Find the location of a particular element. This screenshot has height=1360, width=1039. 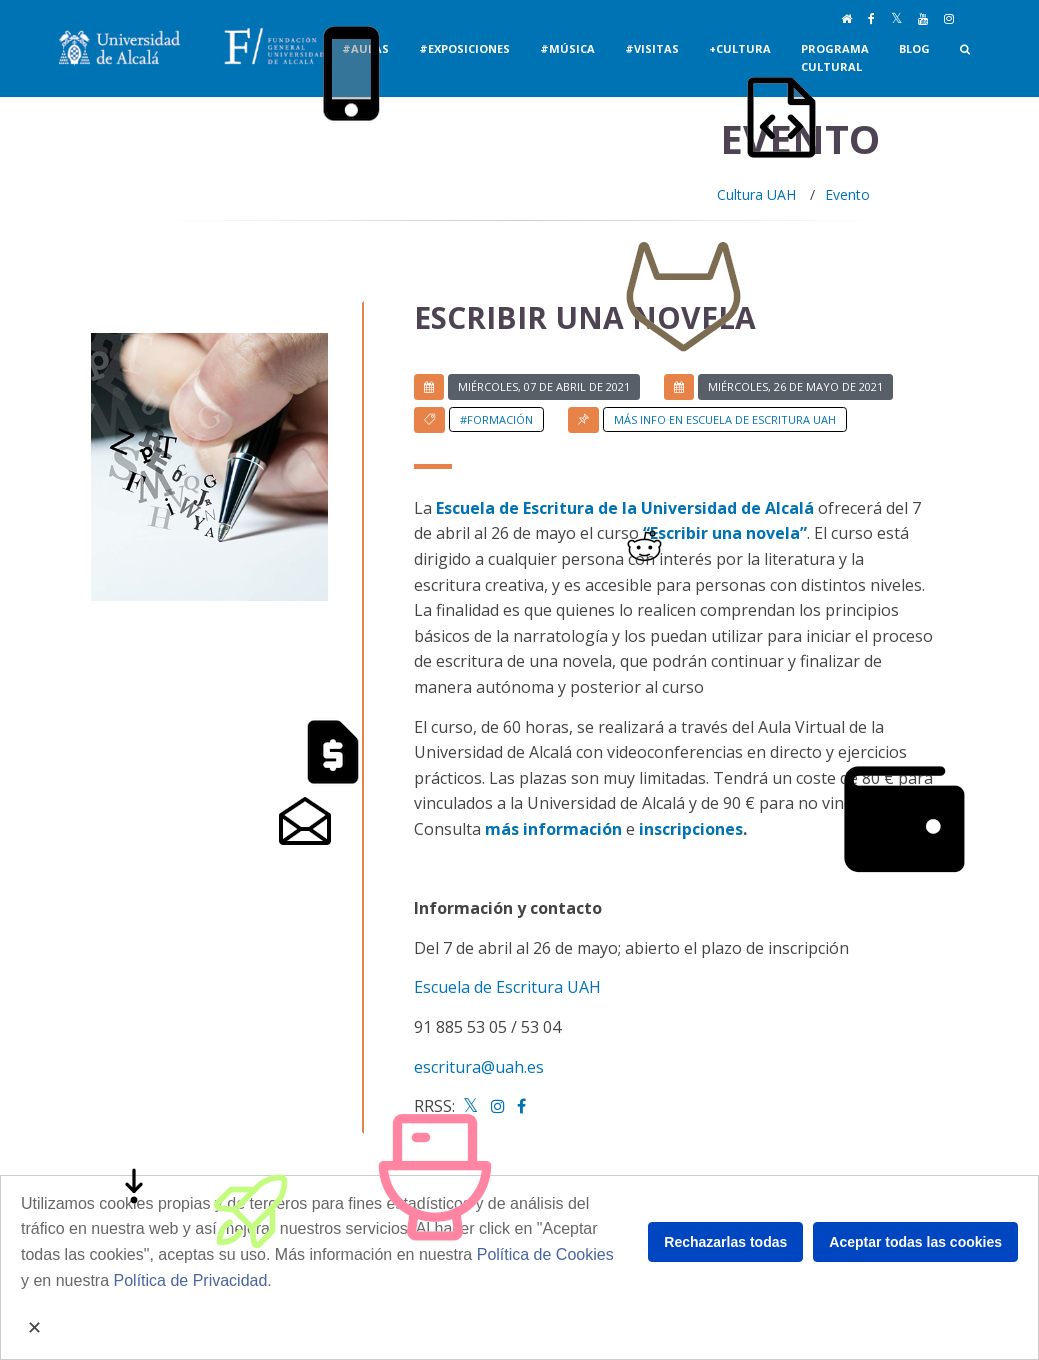

indicates restroom location is located at coordinates (435, 1175).